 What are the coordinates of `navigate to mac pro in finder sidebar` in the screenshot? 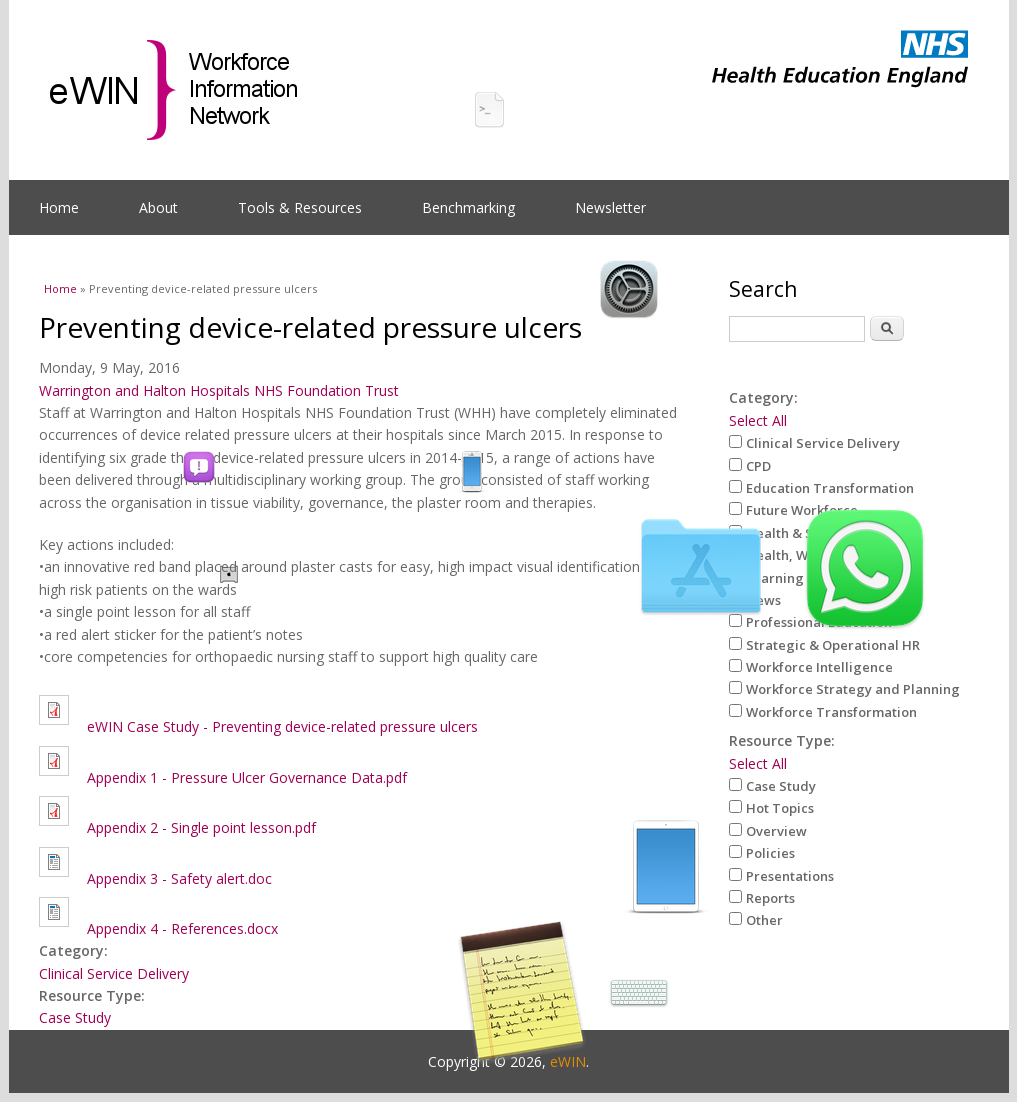 It's located at (229, 574).